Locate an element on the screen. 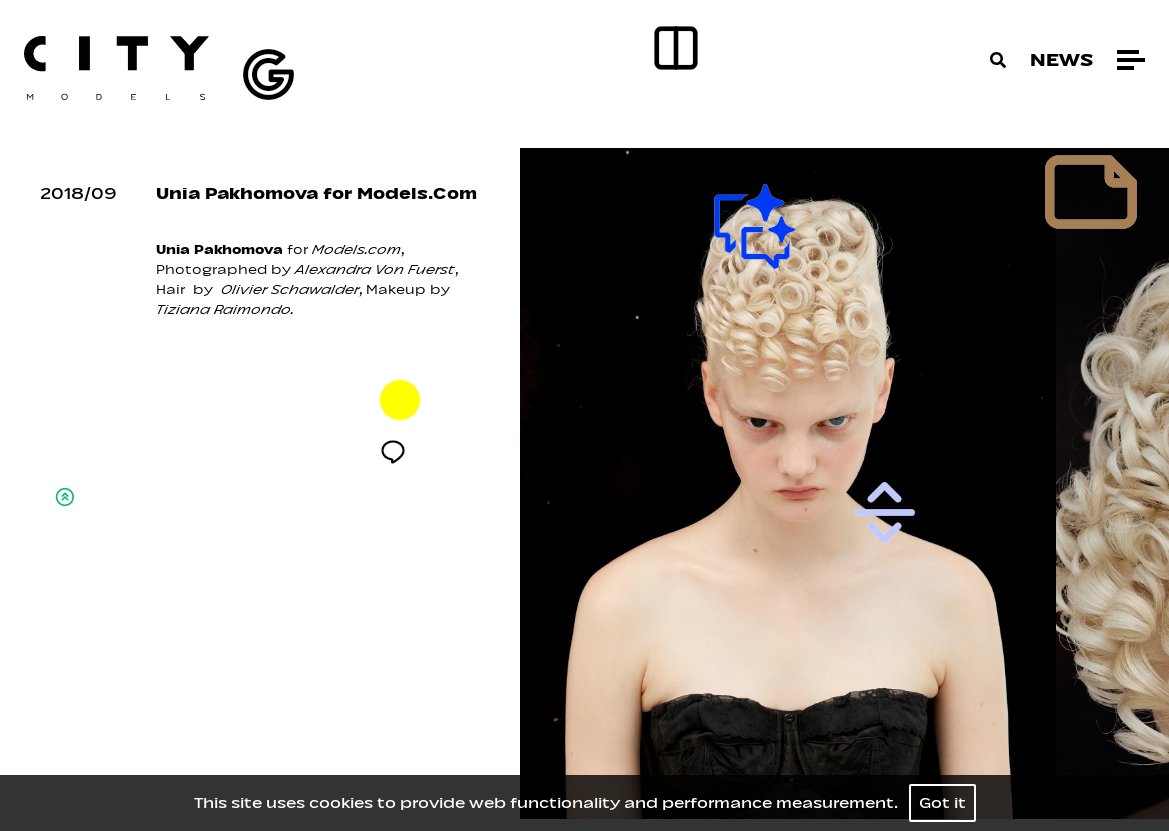 The image size is (1169, 831). sign in with Google is located at coordinates (268, 74).